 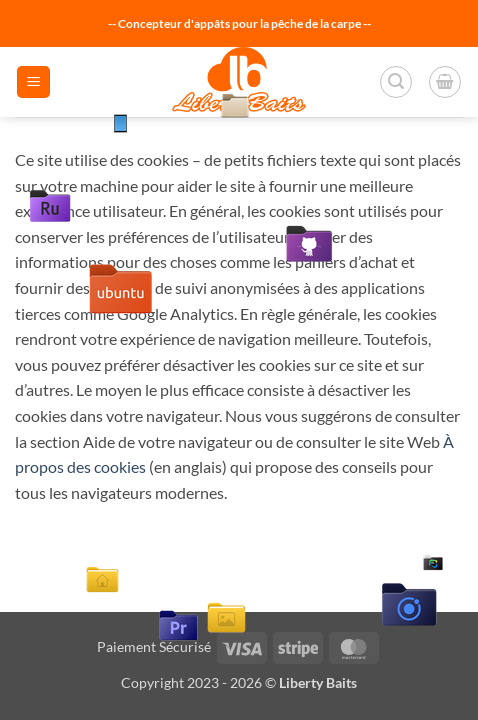 I want to click on open folder to view files, so click(x=235, y=107).